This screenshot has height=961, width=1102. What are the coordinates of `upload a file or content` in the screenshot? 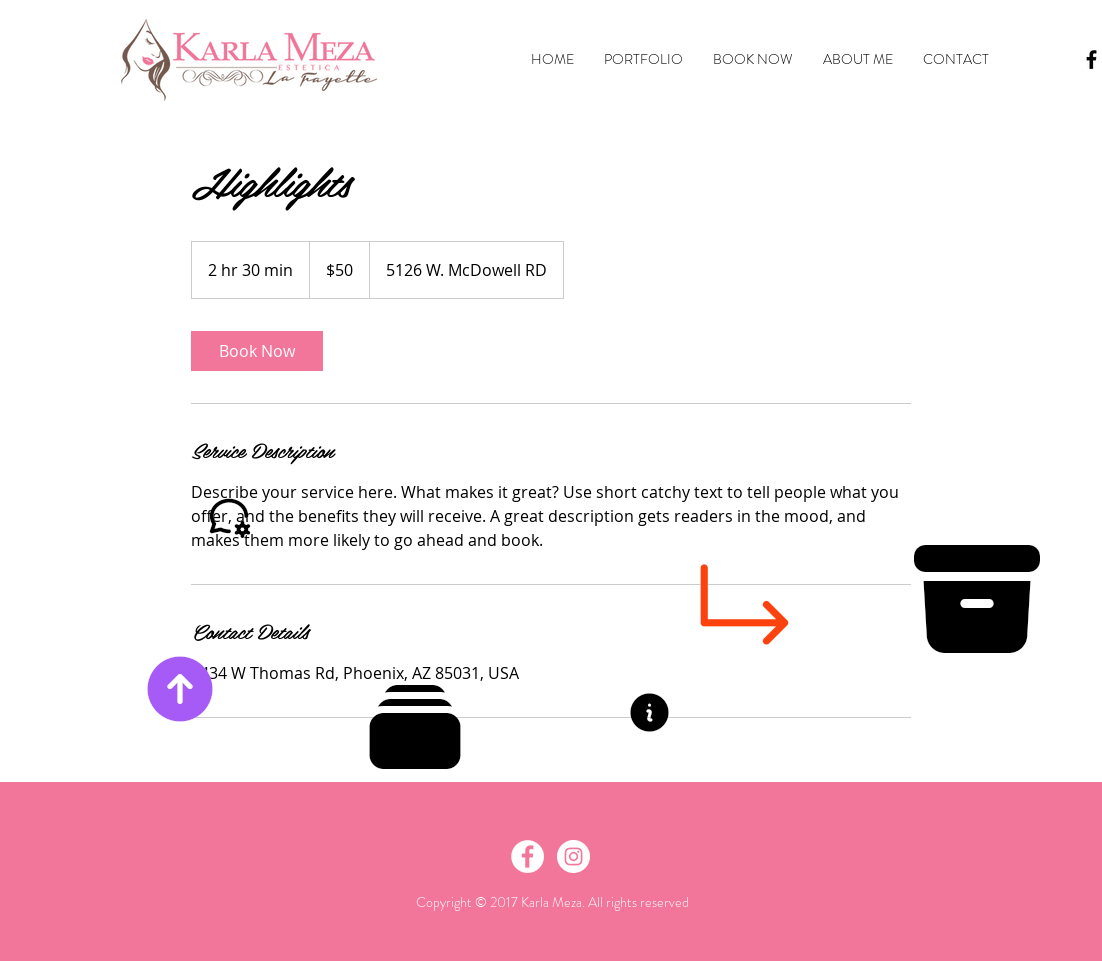 It's located at (180, 689).